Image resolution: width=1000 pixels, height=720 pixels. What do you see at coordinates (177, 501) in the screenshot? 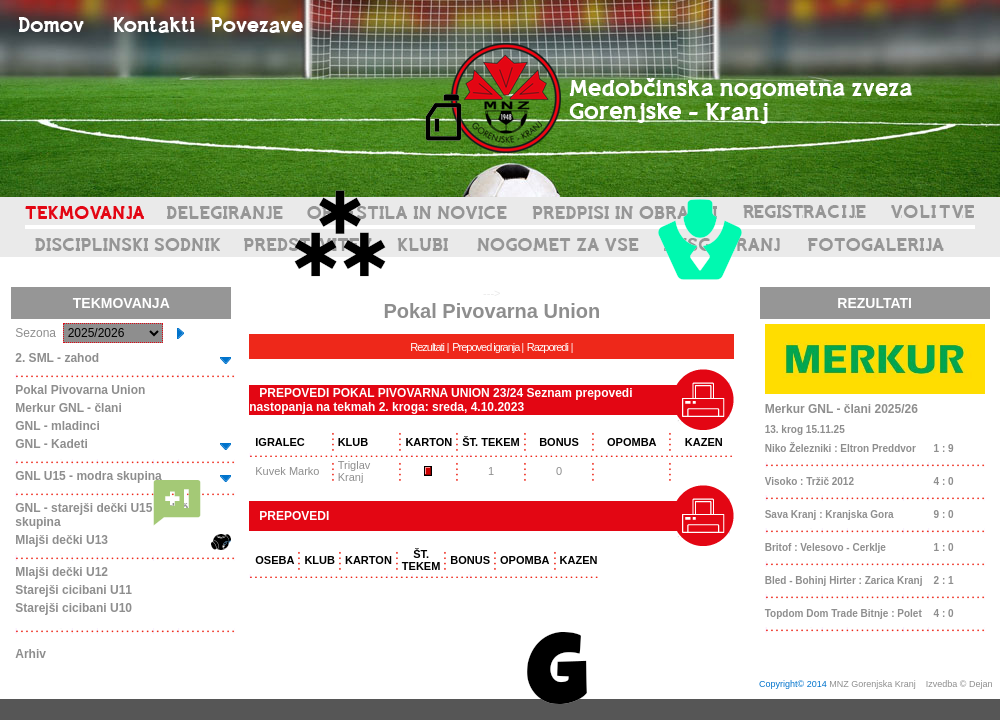
I see `add a follow-up message to a conversation` at bounding box center [177, 501].